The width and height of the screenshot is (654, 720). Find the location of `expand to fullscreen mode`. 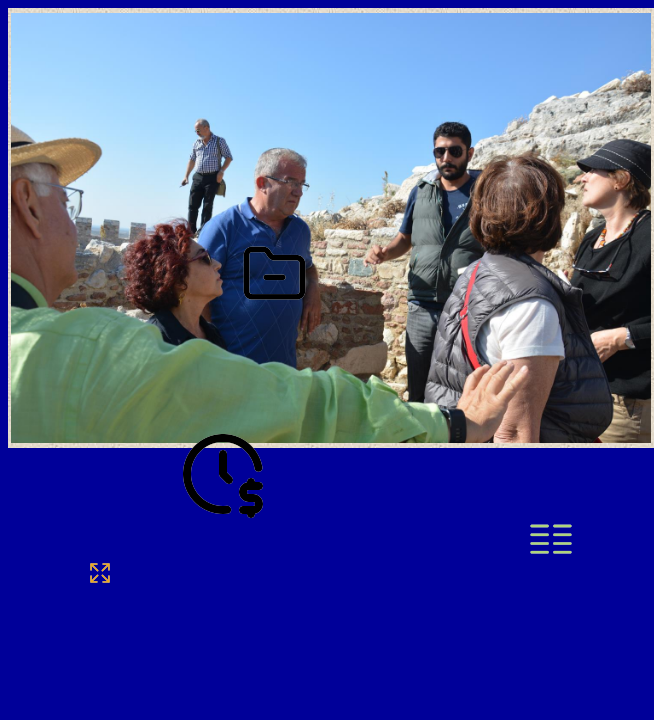

expand to fullscreen mode is located at coordinates (100, 573).